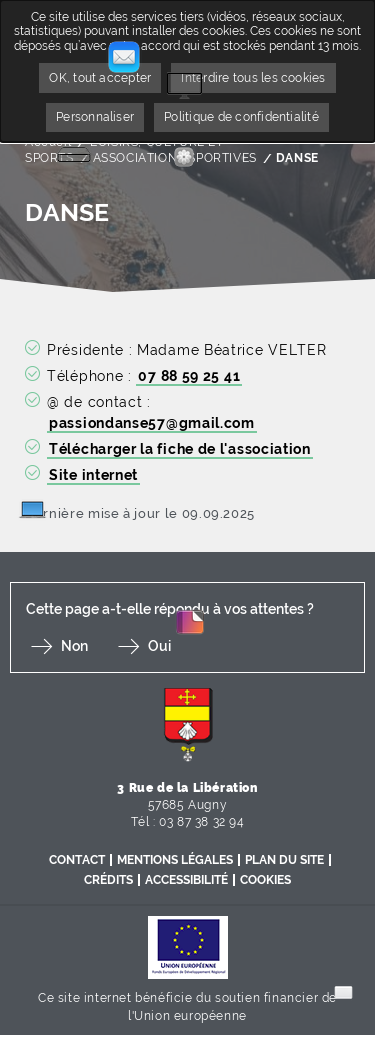  What do you see at coordinates (184, 85) in the screenshot?
I see `access display or monitor settings` at bounding box center [184, 85].